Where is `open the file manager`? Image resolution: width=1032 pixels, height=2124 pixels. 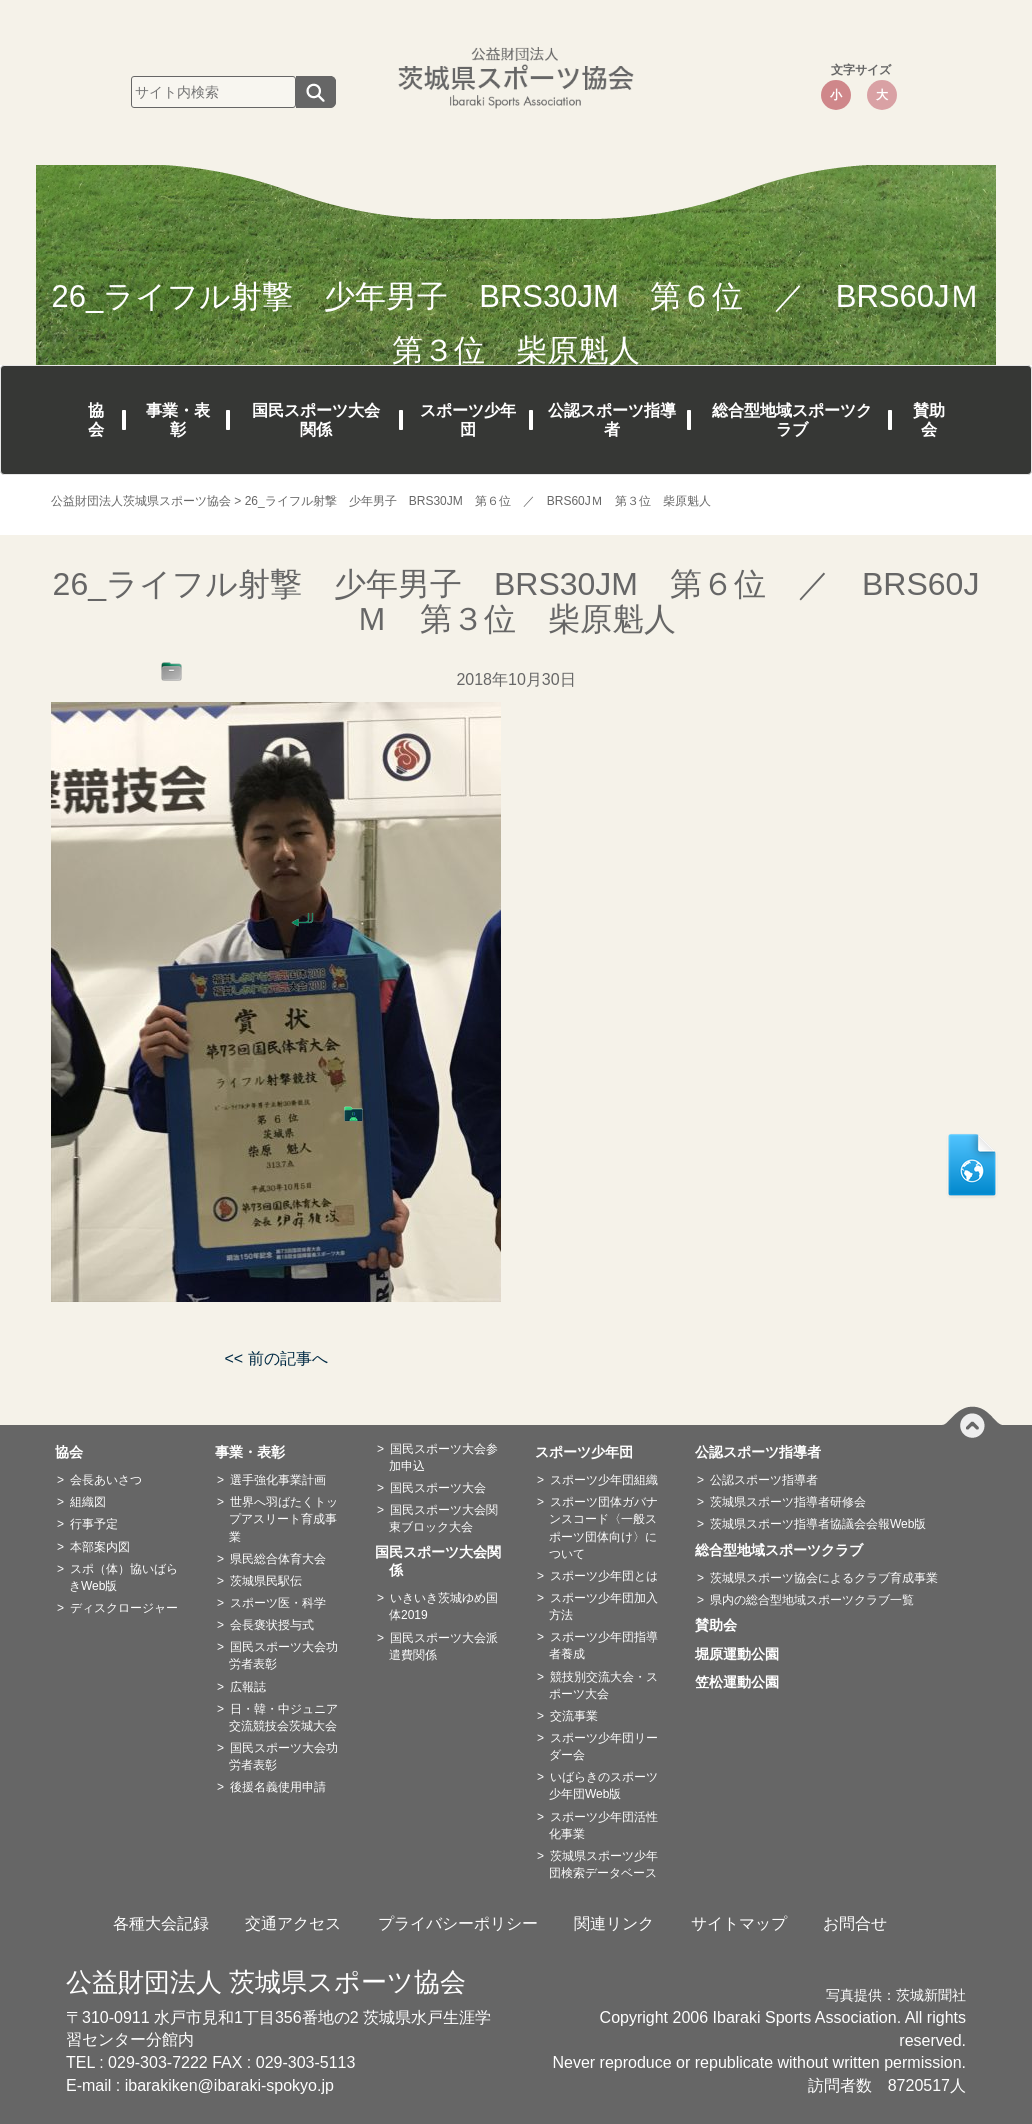
open the file manager is located at coordinates (171, 671).